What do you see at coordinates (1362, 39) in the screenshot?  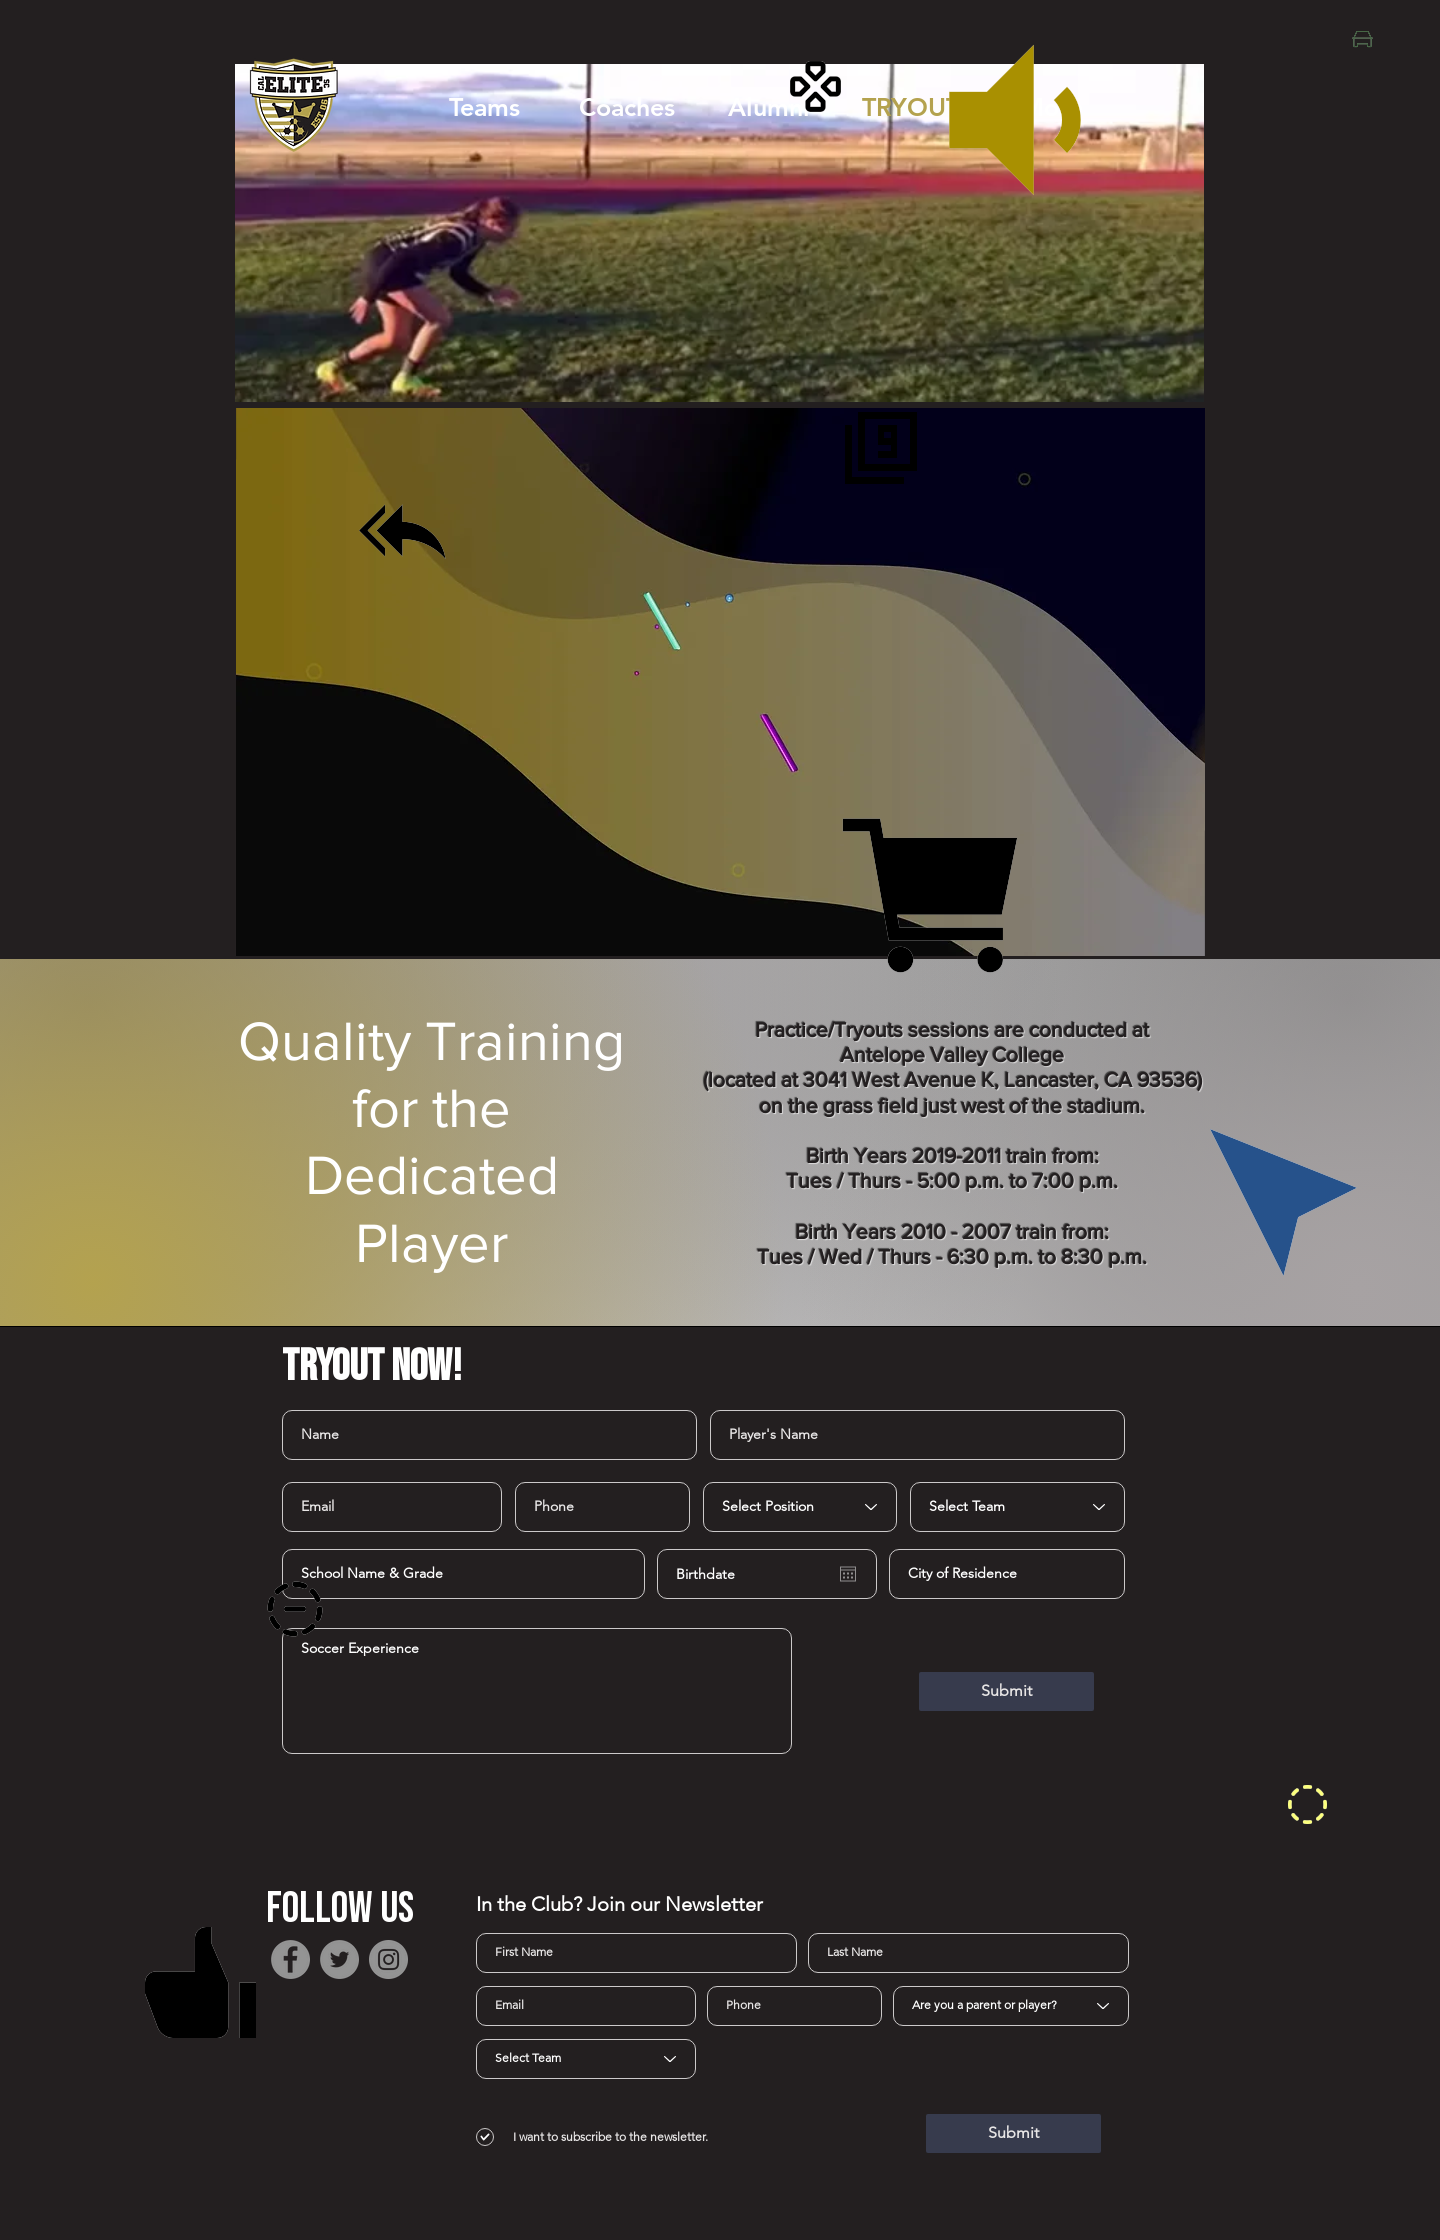 I see `access vehicle or car-related features` at bounding box center [1362, 39].